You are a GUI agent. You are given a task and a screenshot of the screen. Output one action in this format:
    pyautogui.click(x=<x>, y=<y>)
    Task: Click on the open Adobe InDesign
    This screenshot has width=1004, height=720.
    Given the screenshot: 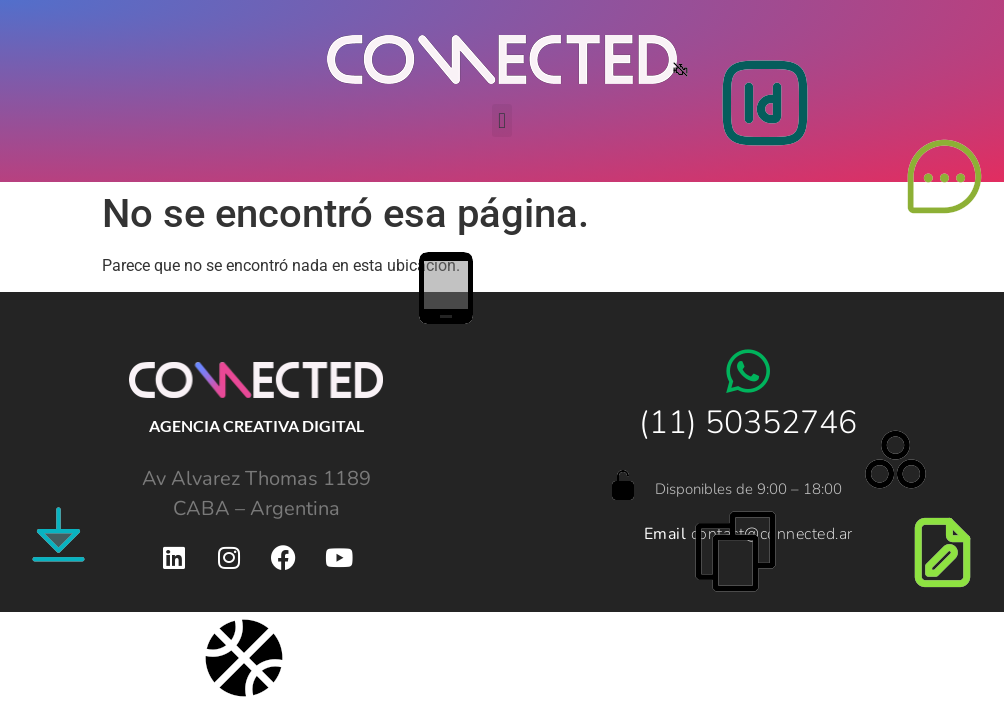 What is the action you would take?
    pyautogui.click(x=765, y=103)
    